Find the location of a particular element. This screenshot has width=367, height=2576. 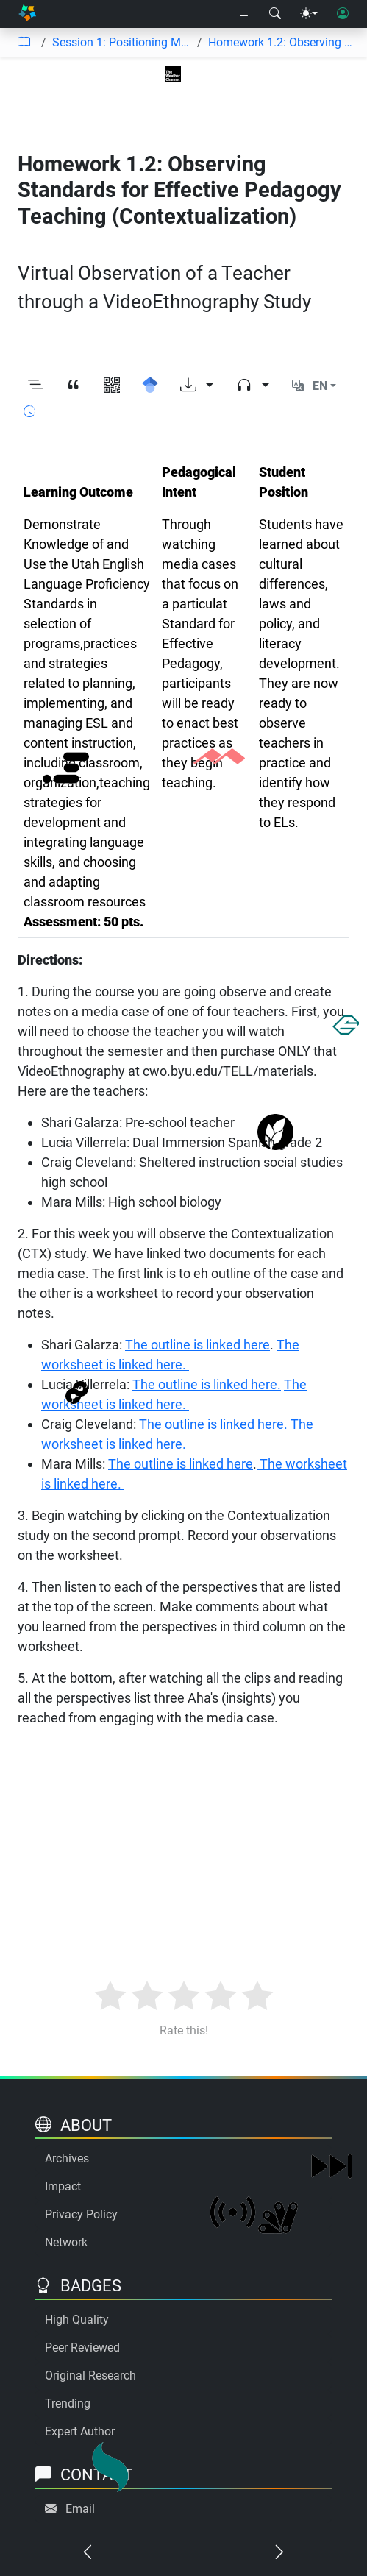

garuda linux operating system logo is located at coordinates (346, 1025).